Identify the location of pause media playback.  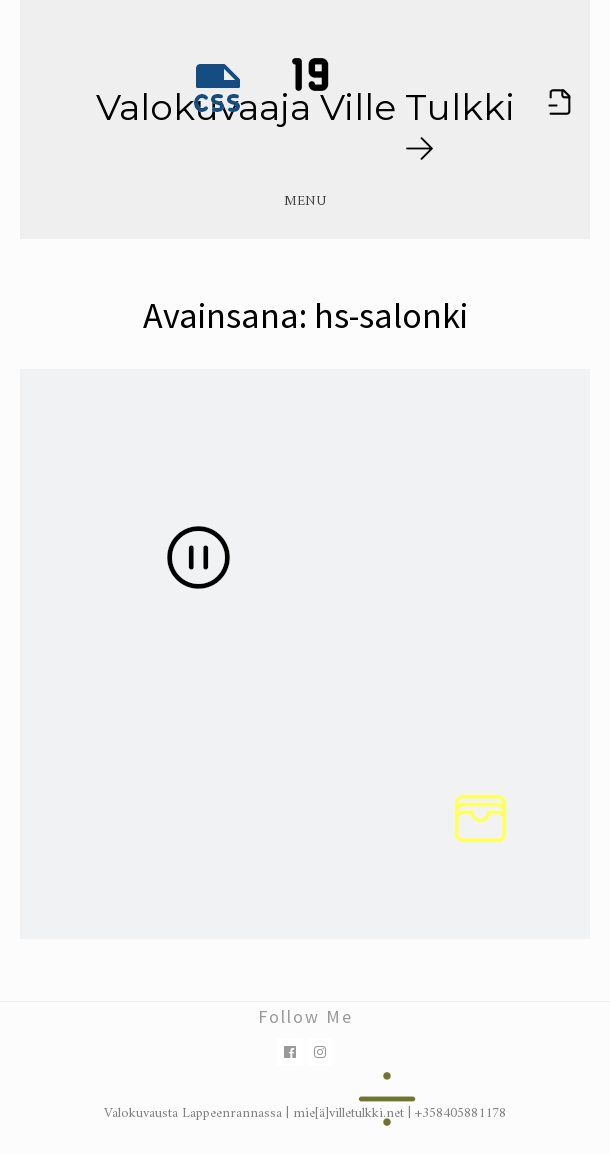
(198, 557).